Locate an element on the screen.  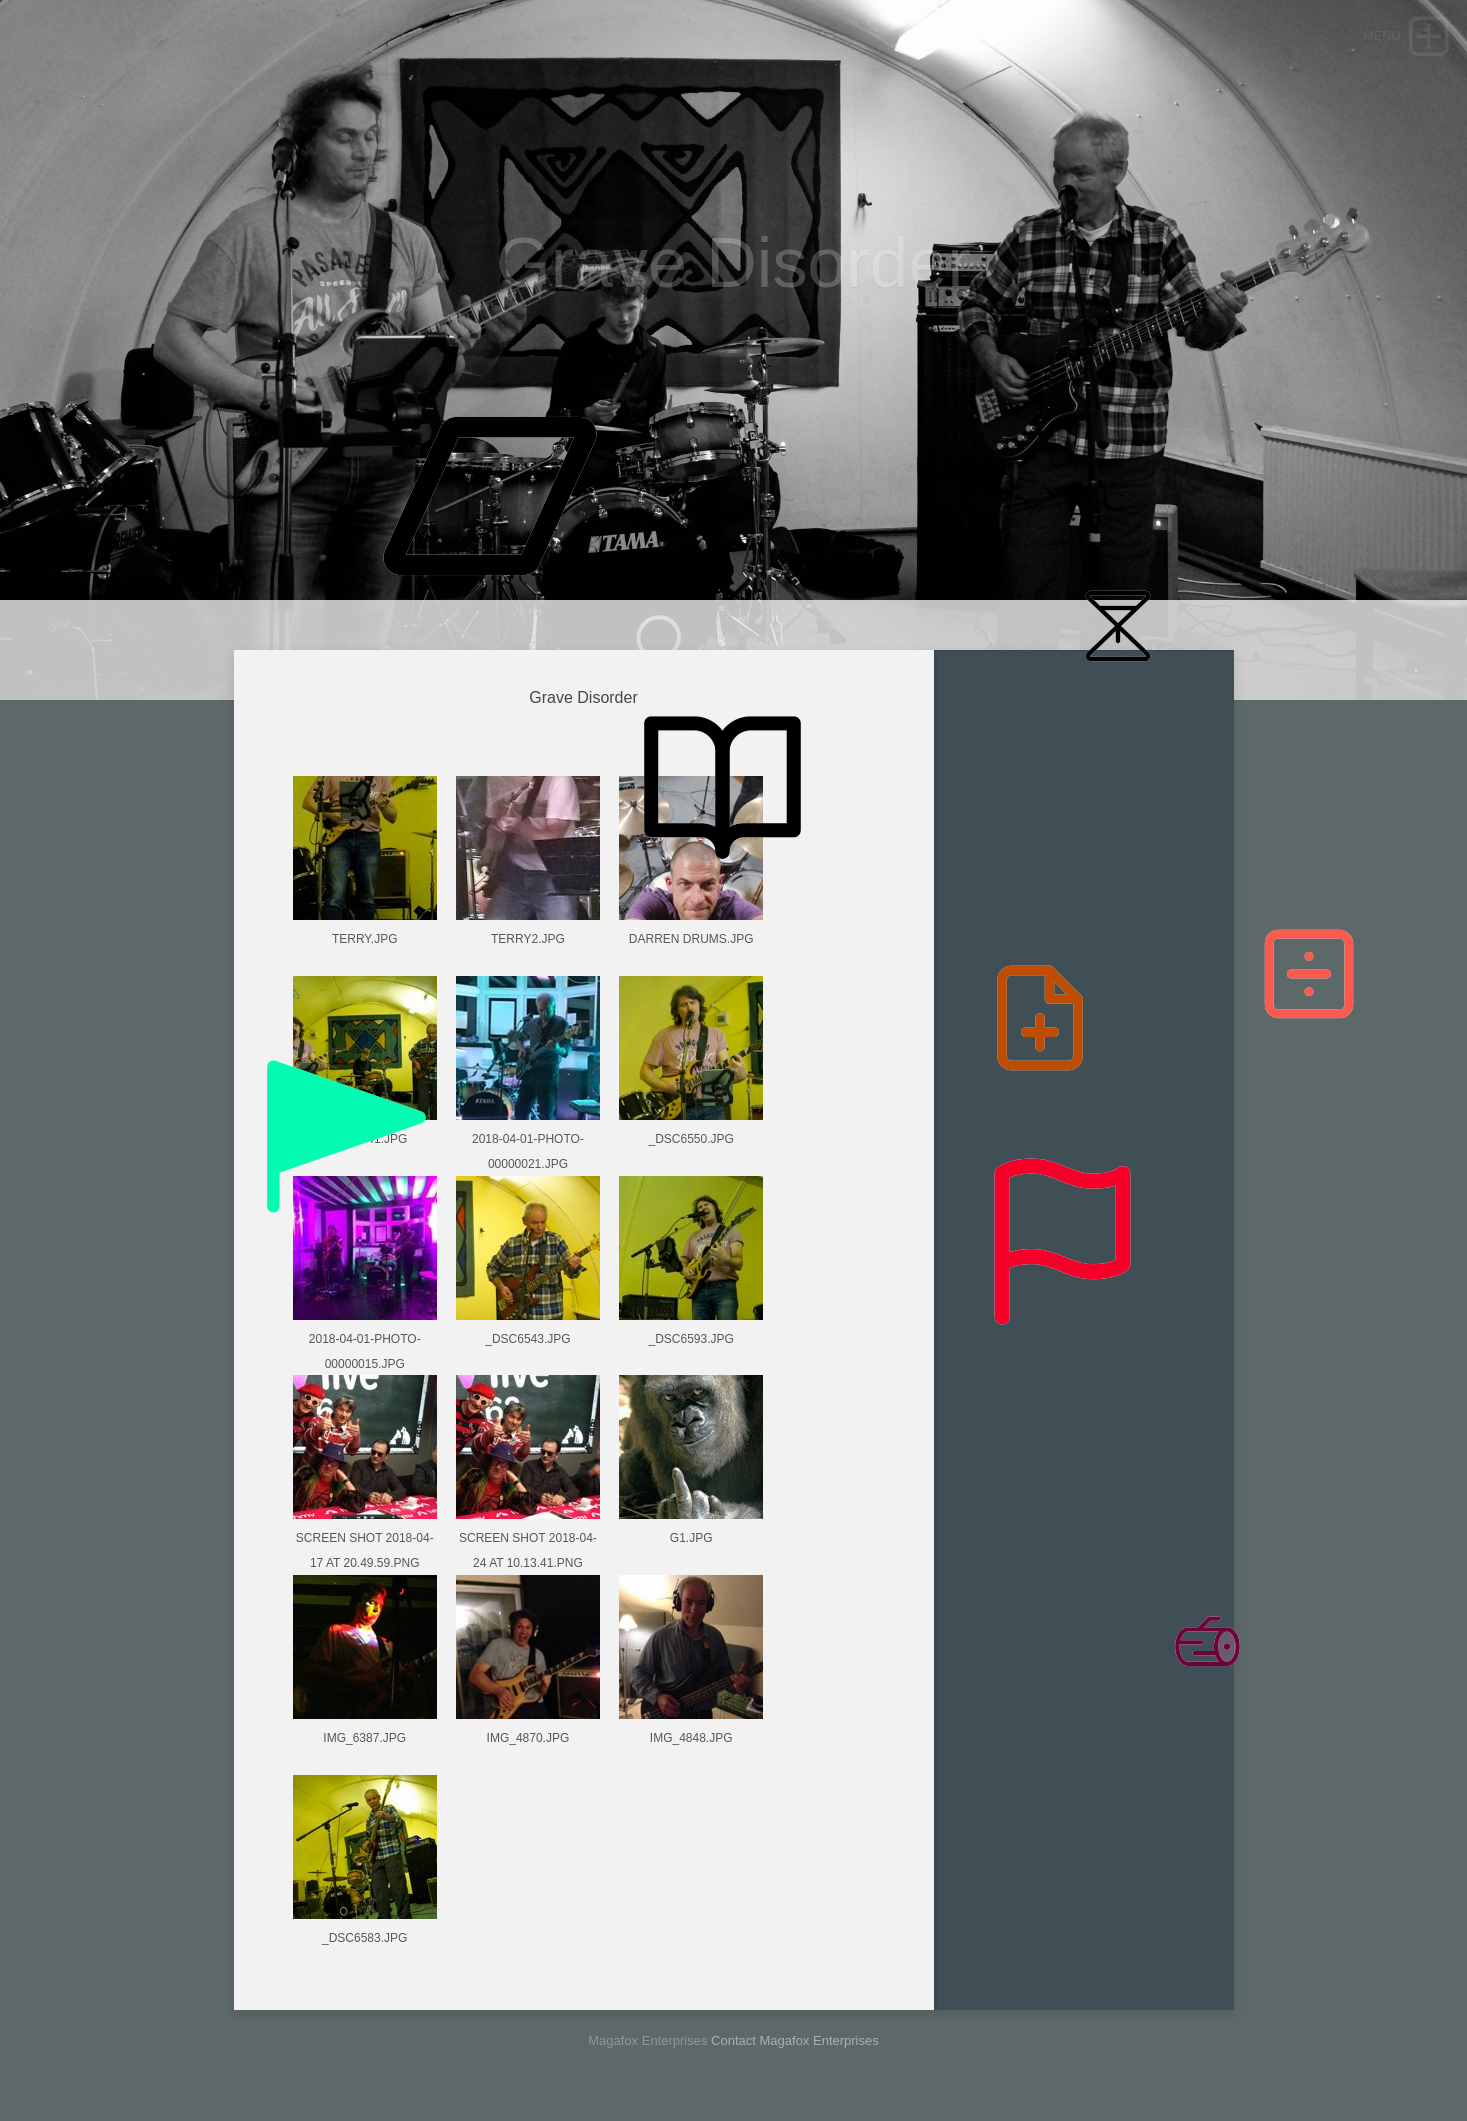
flag or report content is located at coordinates (1062, 1241).